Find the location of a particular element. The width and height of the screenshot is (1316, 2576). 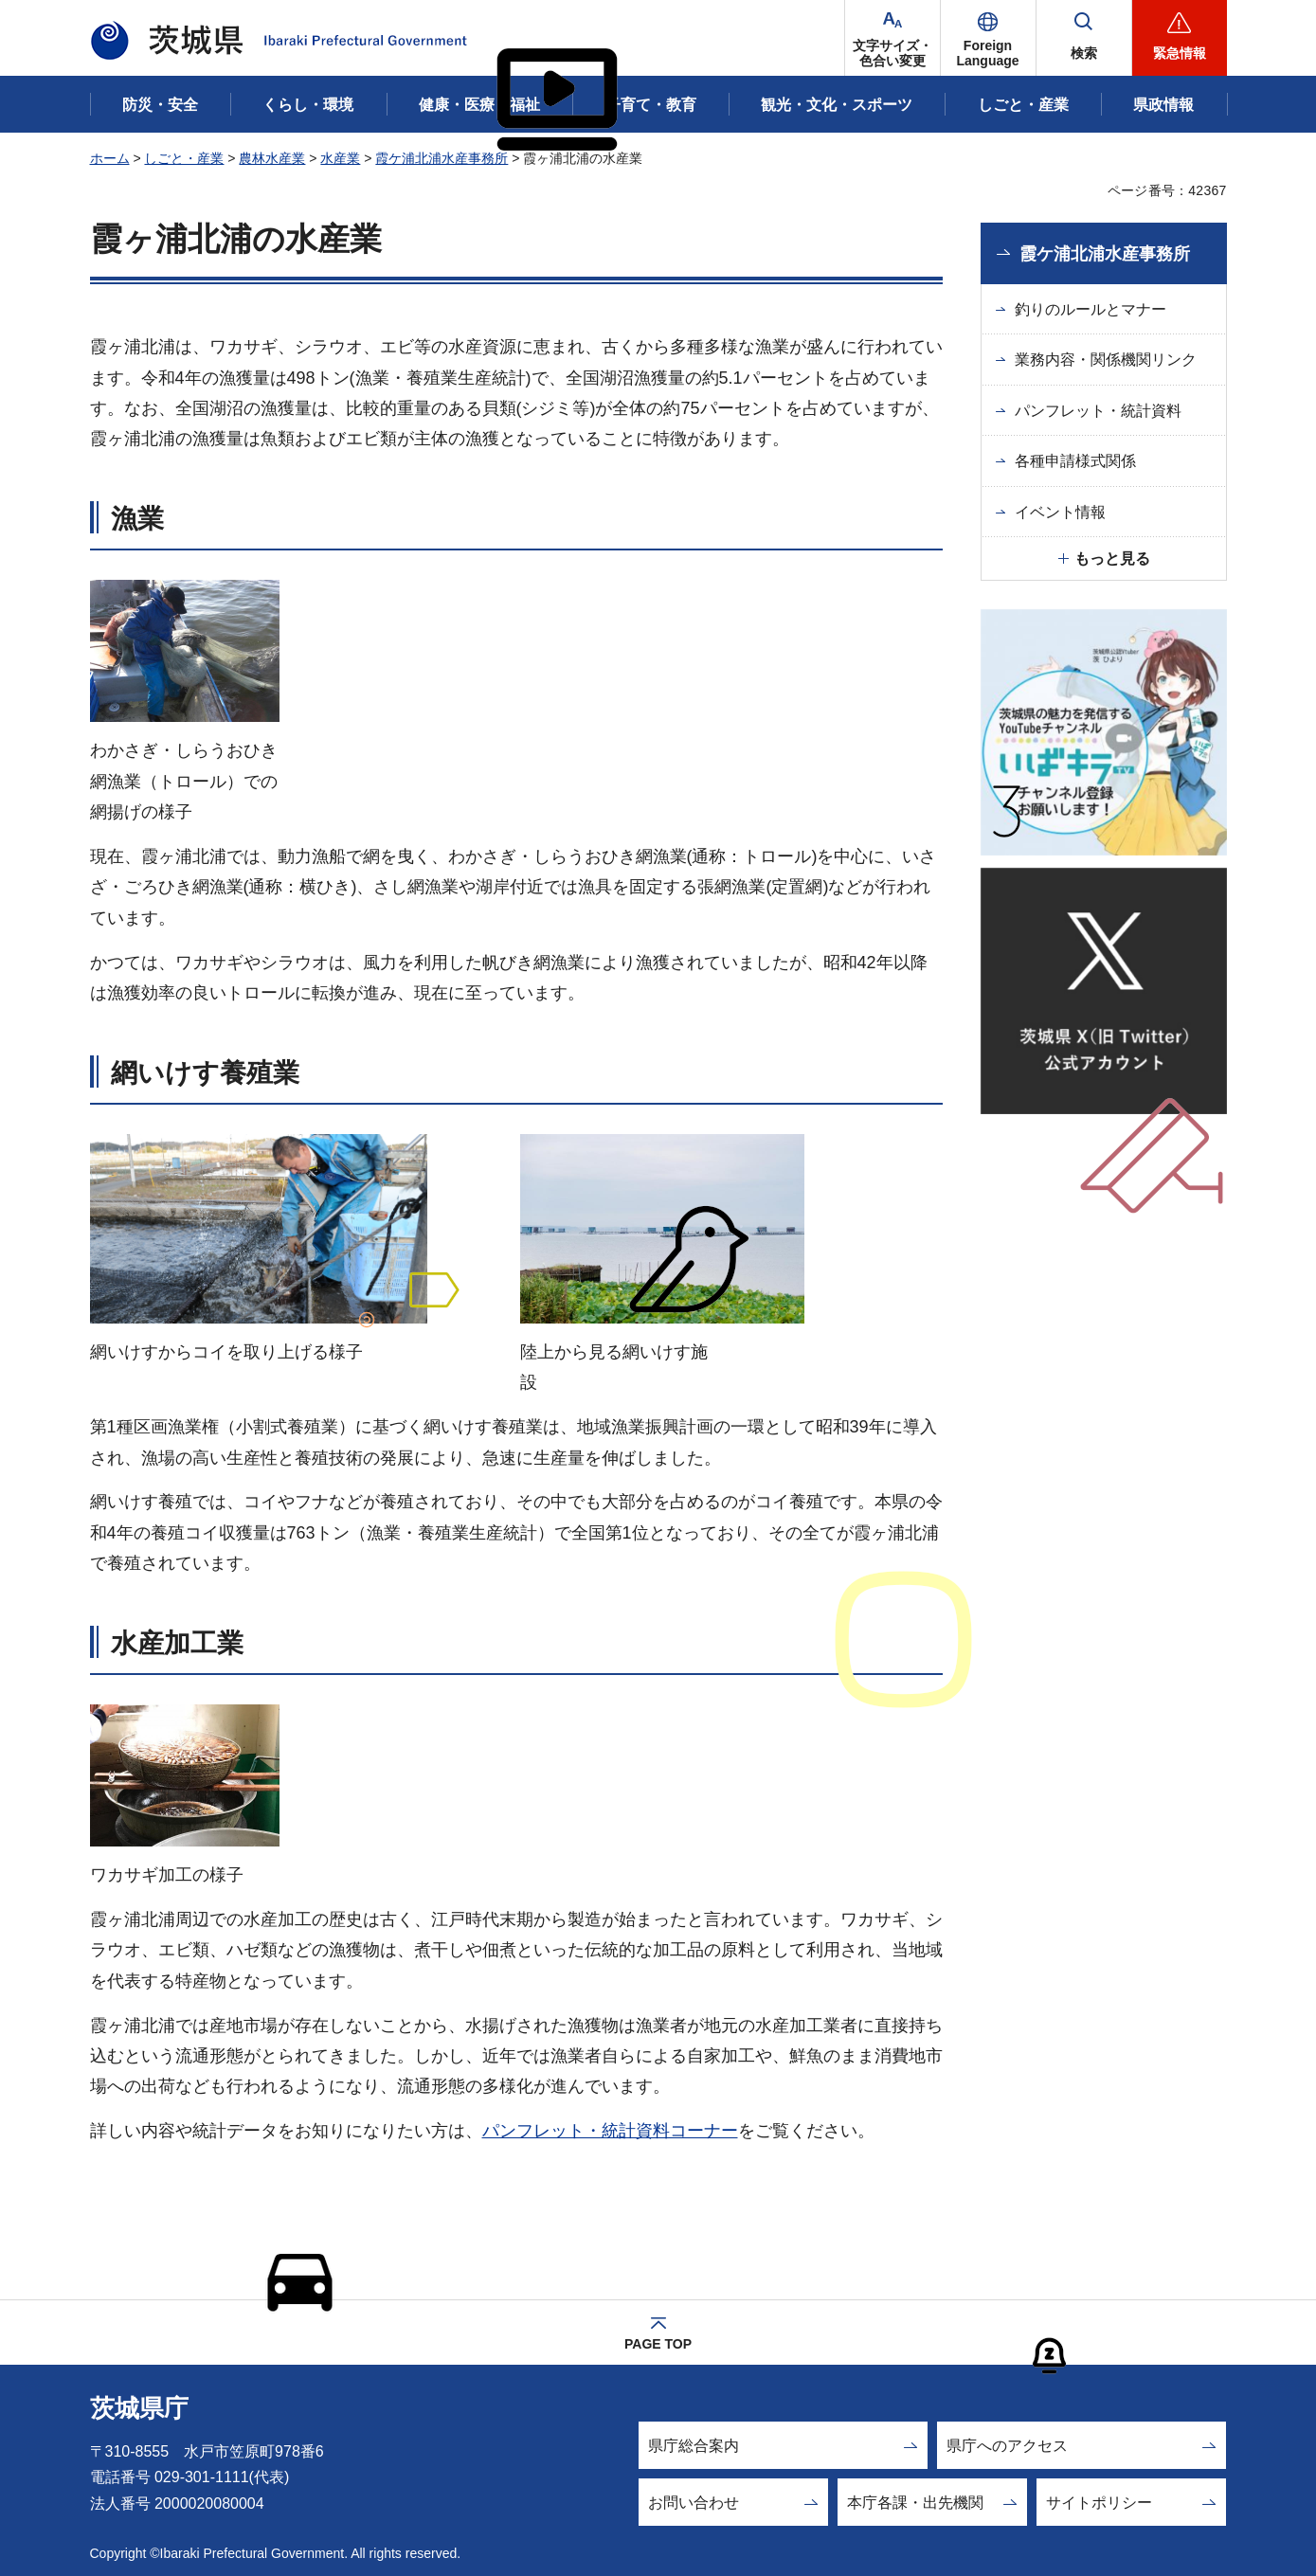

snooze notifications is located at coordinates (1049, 2355).